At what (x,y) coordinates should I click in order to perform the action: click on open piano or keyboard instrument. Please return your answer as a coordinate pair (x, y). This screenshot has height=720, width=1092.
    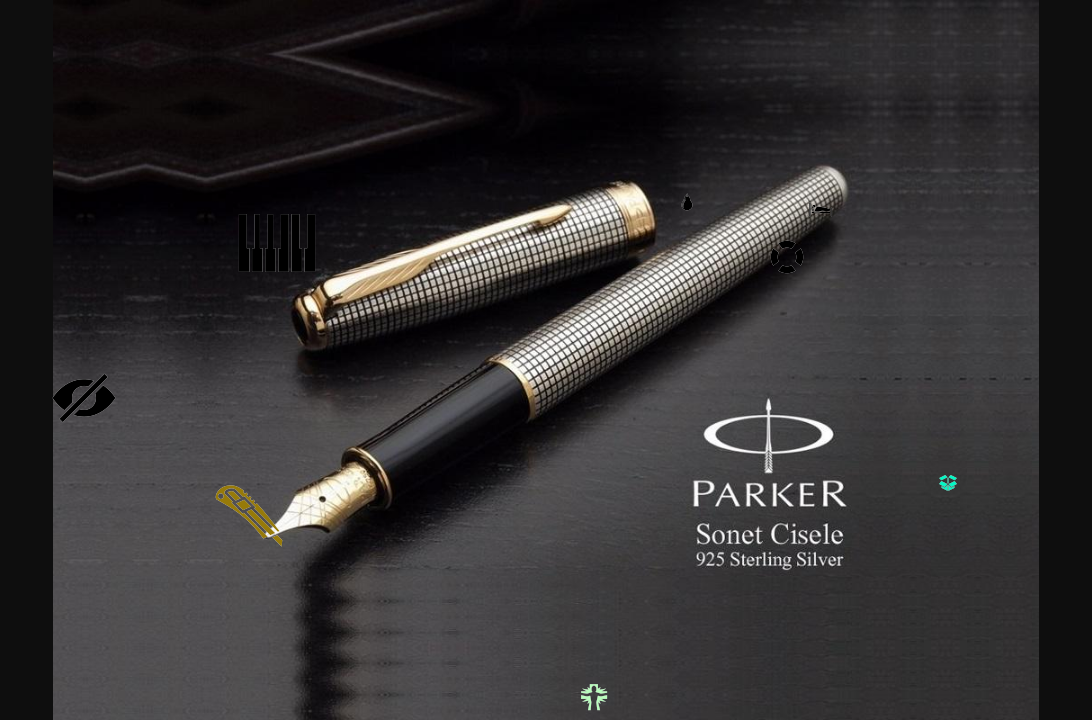
    Looking at the image, I should click on (277, 243).